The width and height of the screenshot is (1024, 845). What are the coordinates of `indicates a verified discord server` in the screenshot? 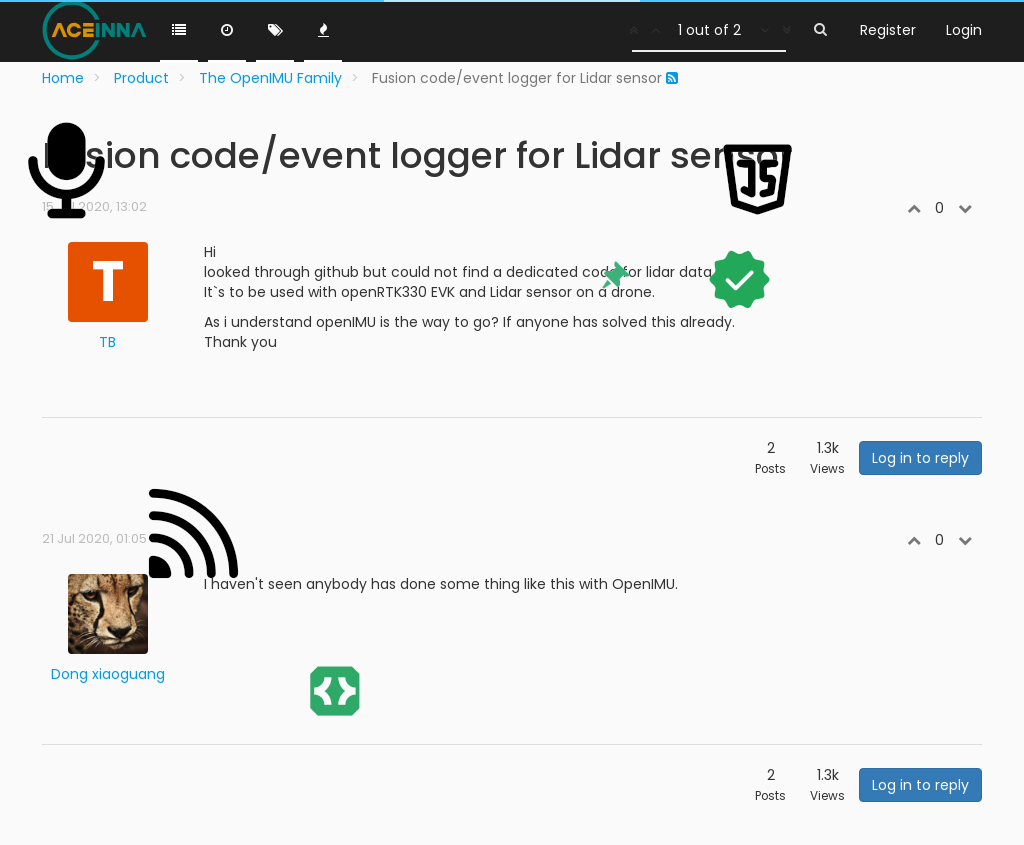 It's located at (739, 279).